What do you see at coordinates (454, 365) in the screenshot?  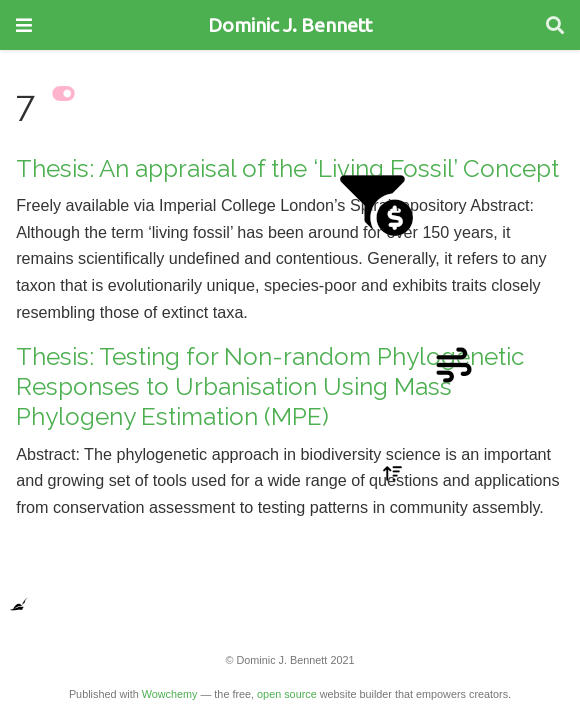 I see `indicates current wind conditions` at bounding box center [454, 365].